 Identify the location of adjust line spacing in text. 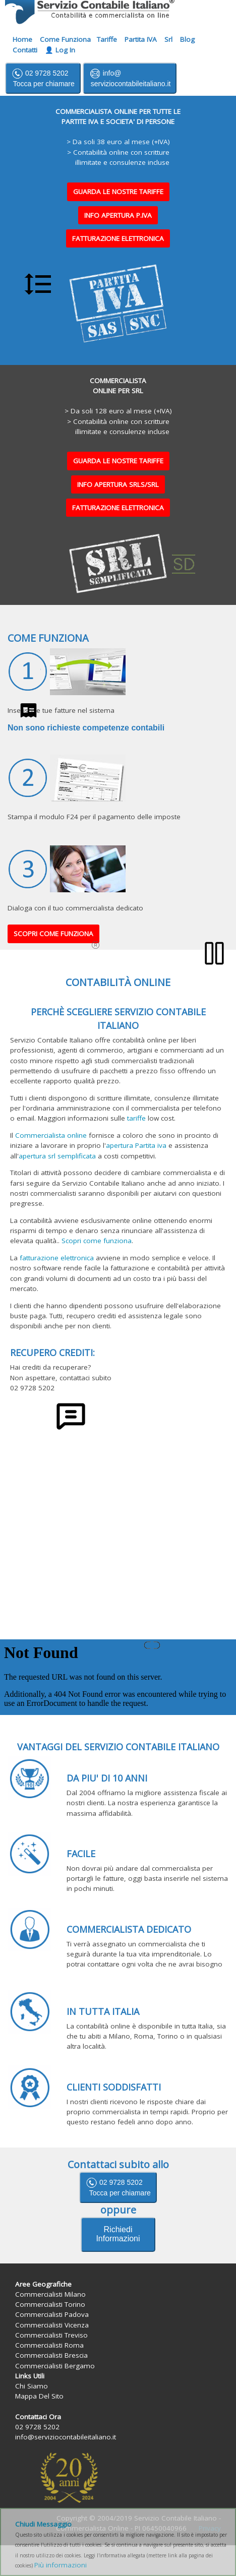
(38, 284).